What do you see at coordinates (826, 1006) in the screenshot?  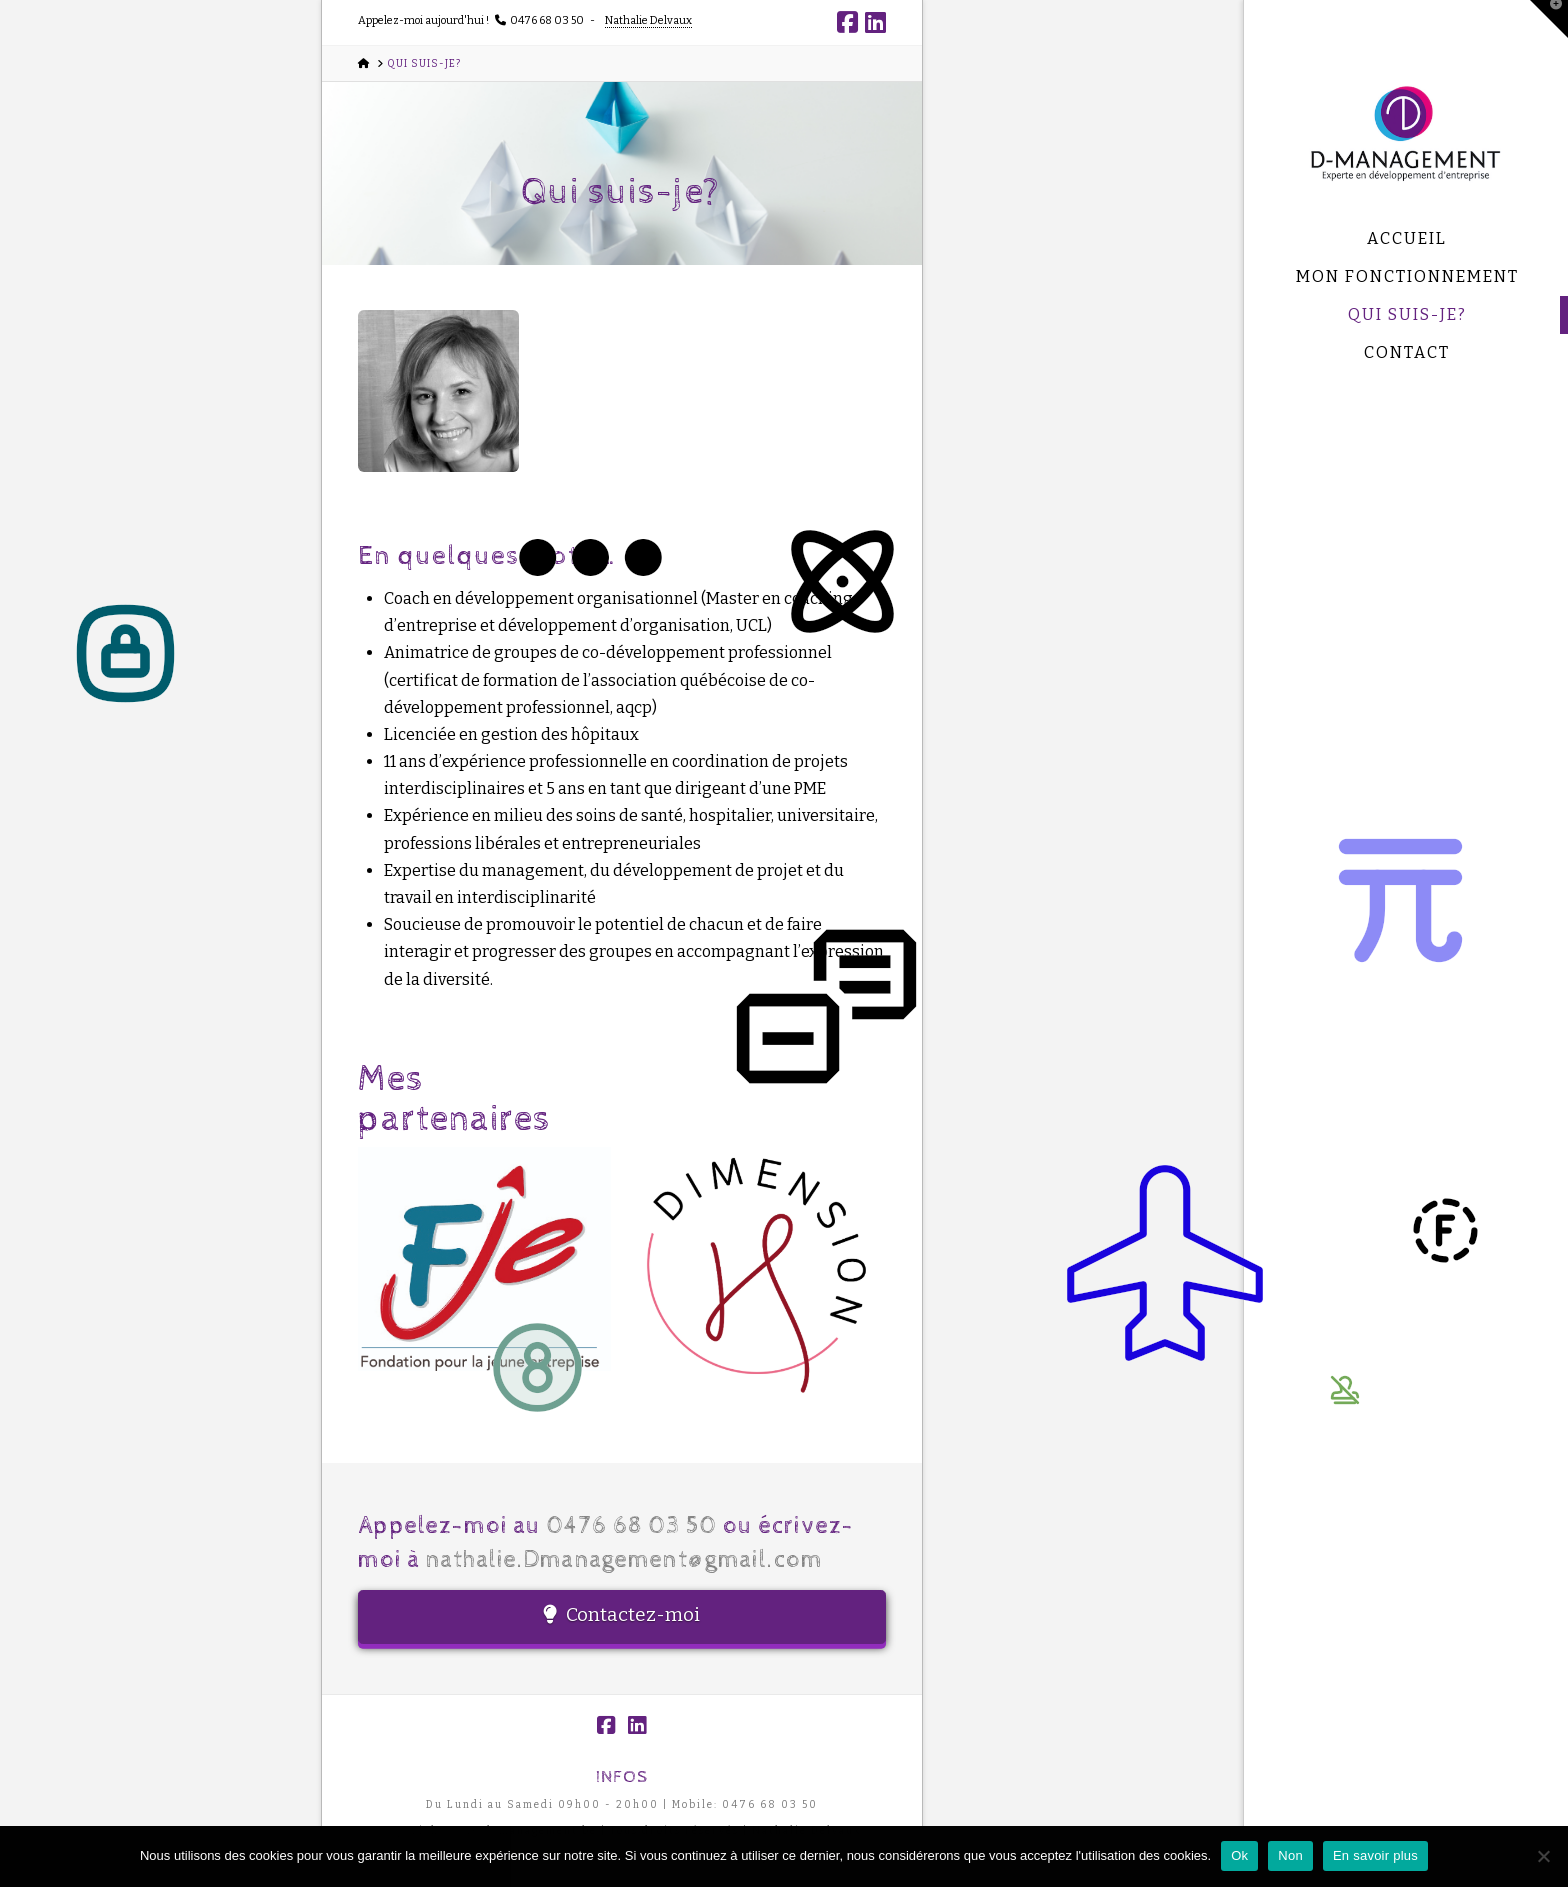 I see `indicates an enum member or enumeration value in code` at bounding box center [826, 1006].